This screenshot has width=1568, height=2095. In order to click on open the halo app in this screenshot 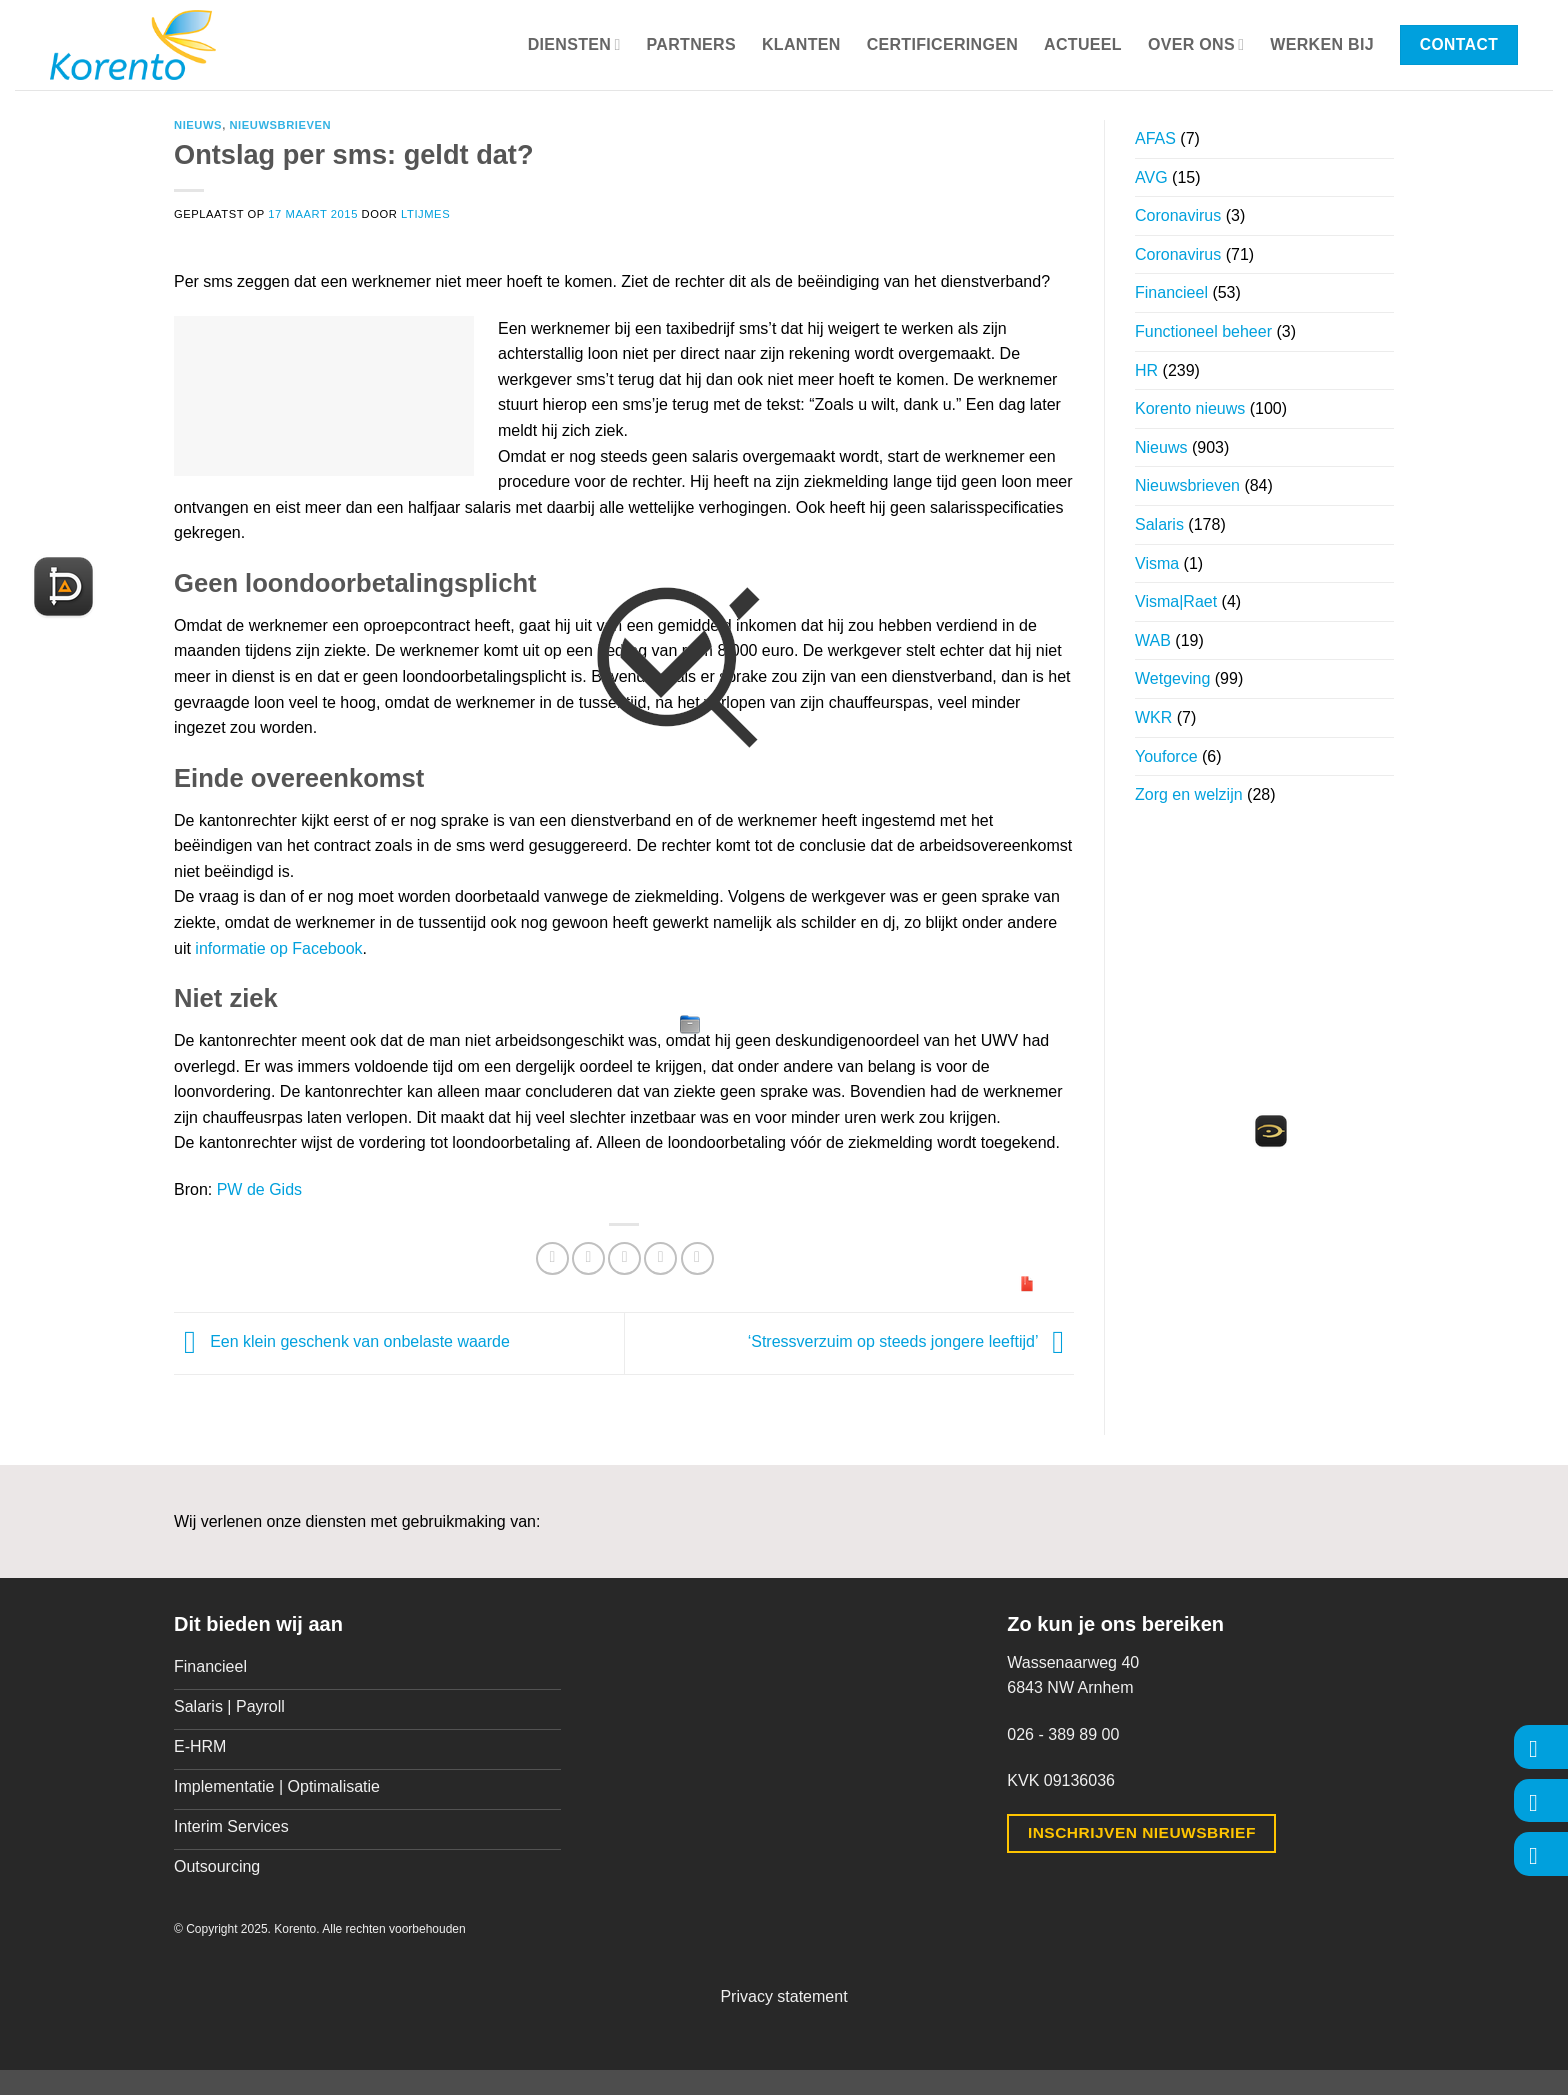, I will do `click(1271, 1131)`.